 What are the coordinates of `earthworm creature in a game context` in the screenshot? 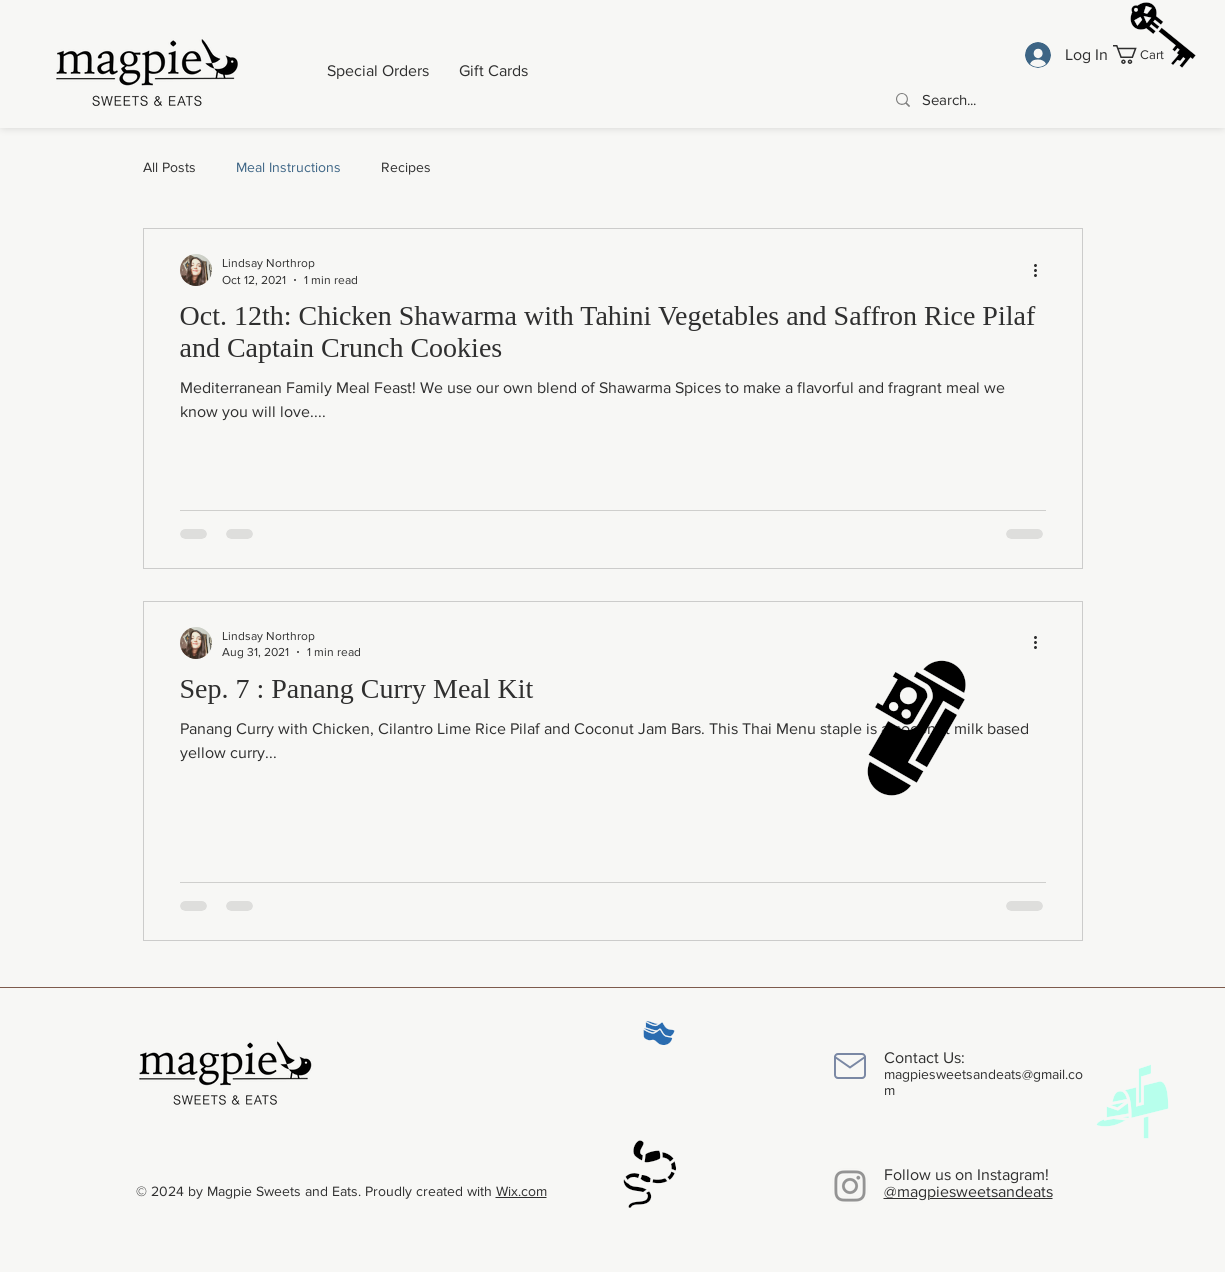 It's located at (649, 1174).